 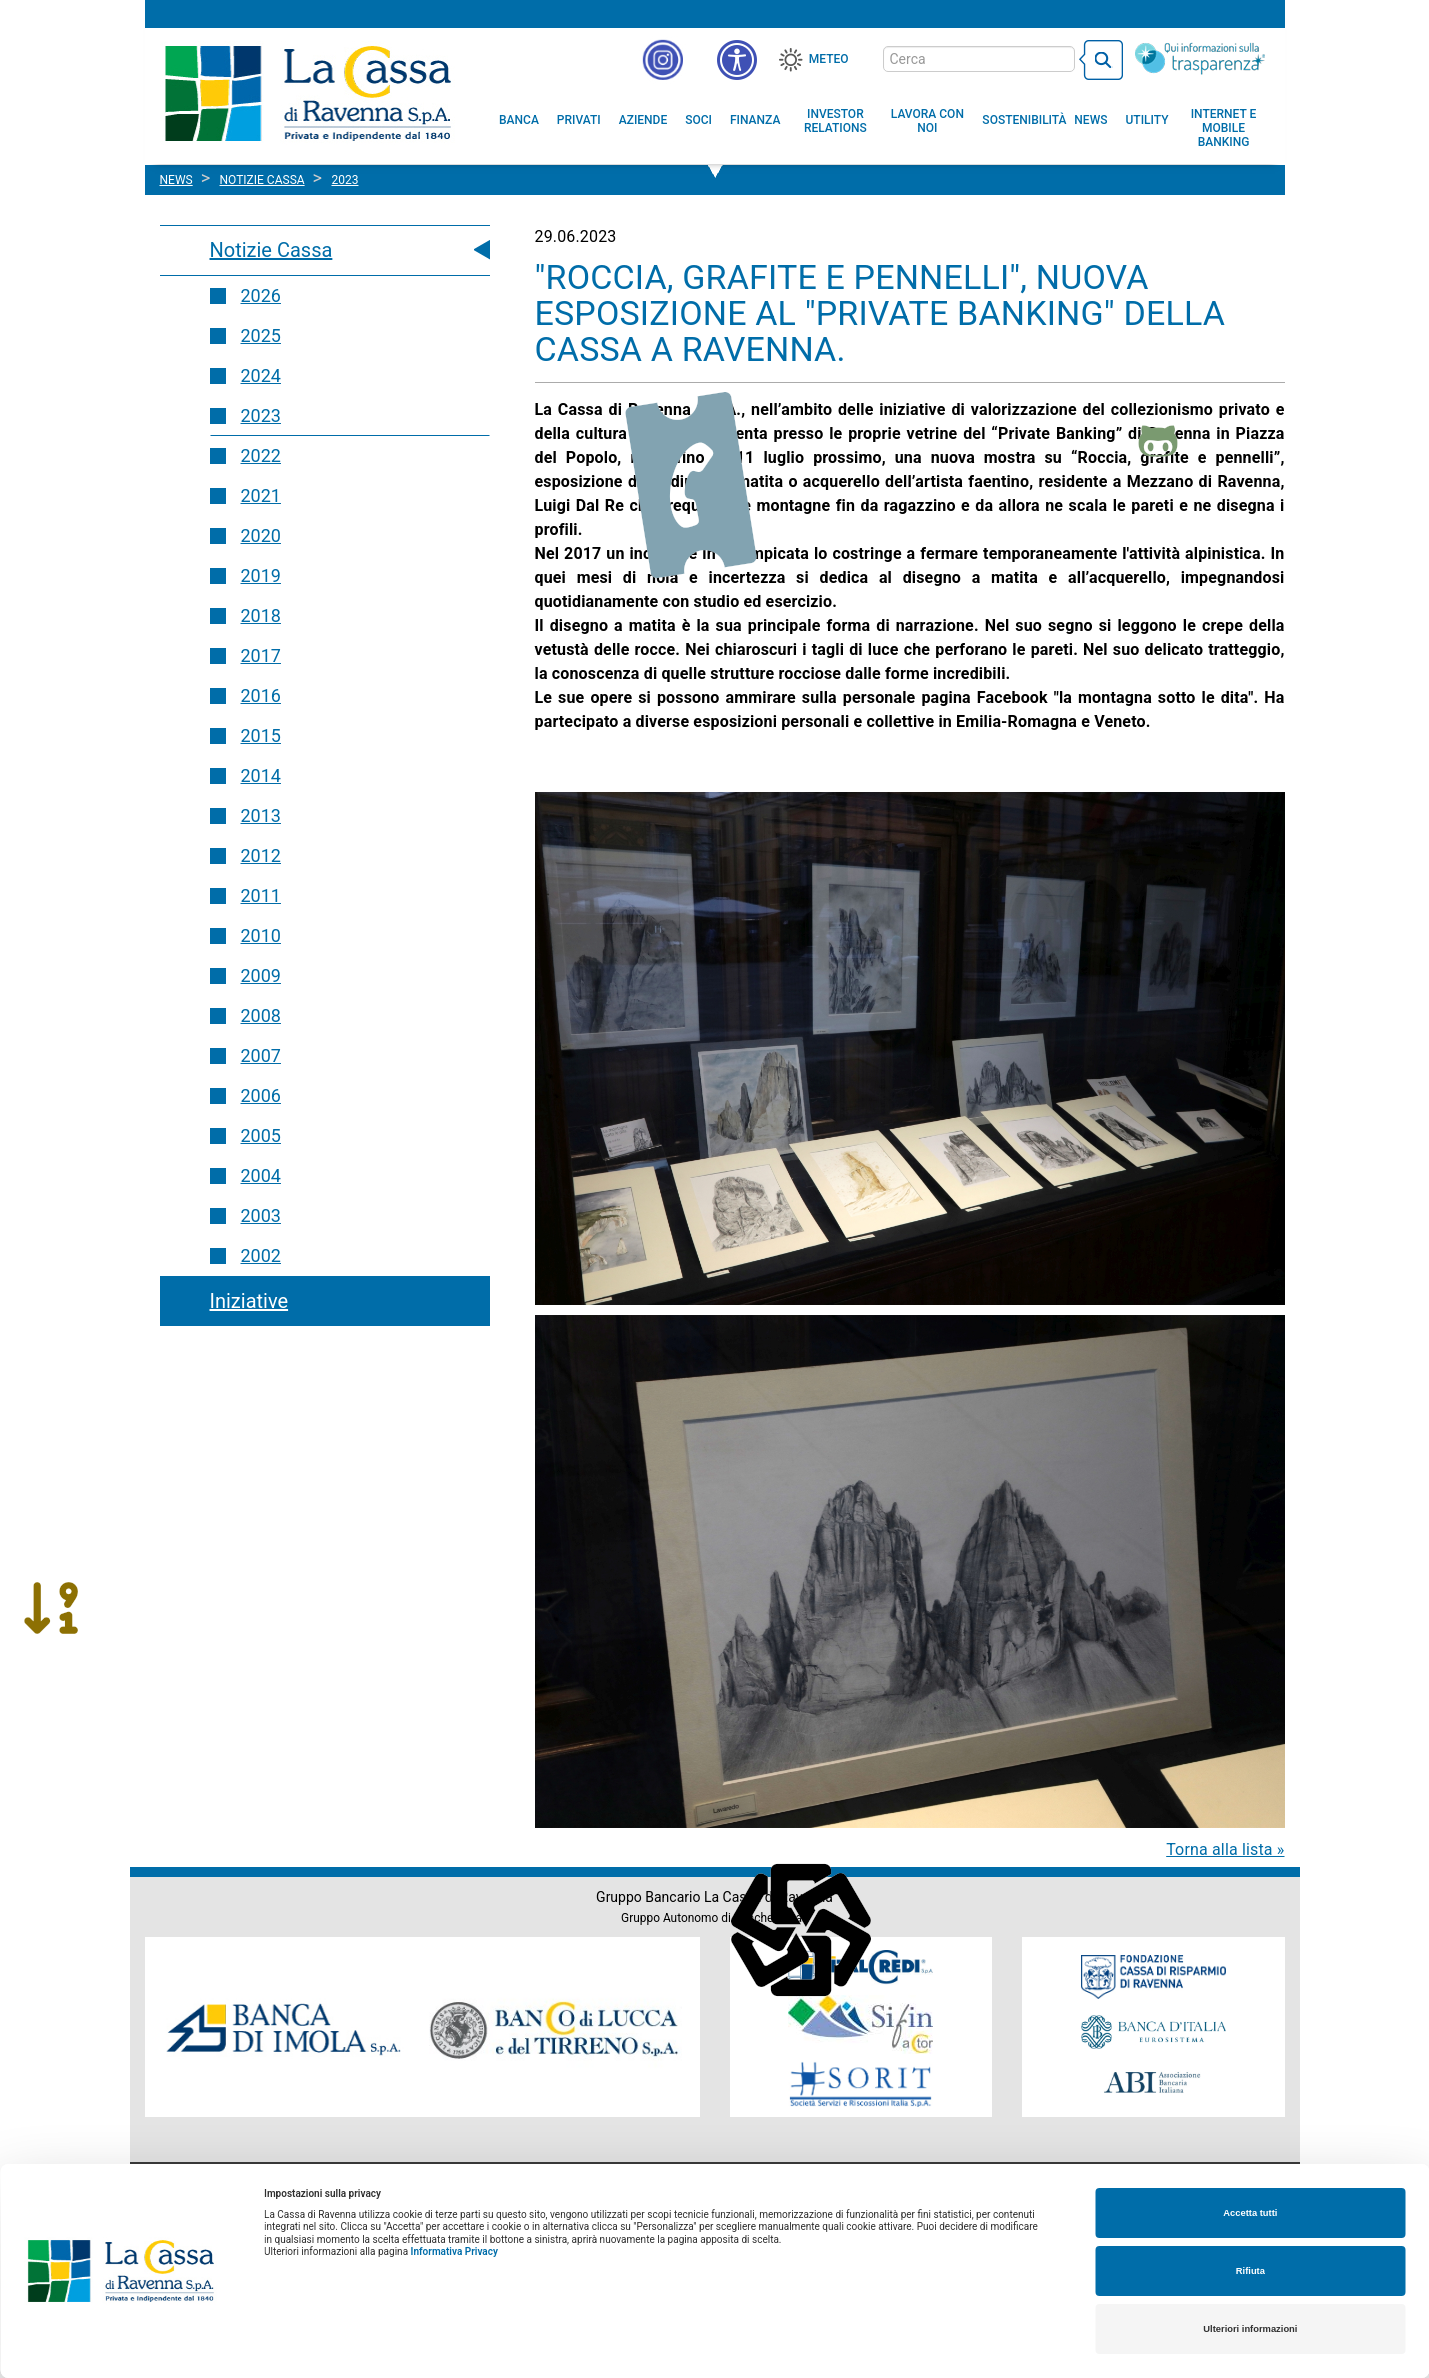 I want to click on sort numbers in descending order (9 to 1), so click(x=52, y=1608).